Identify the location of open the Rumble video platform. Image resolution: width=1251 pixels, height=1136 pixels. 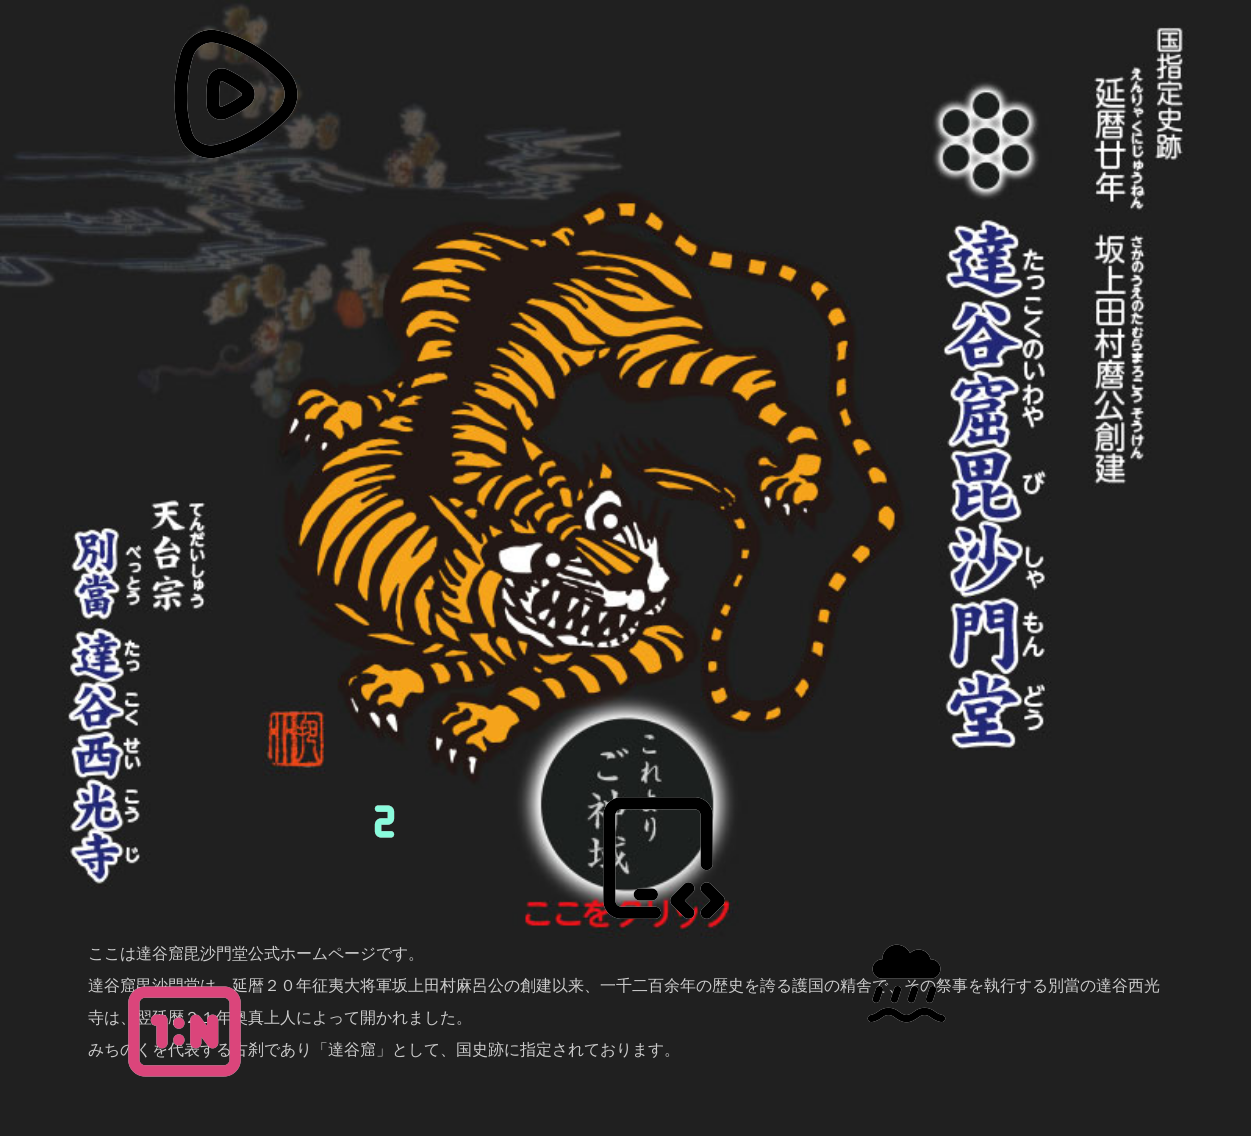
(232, 94).